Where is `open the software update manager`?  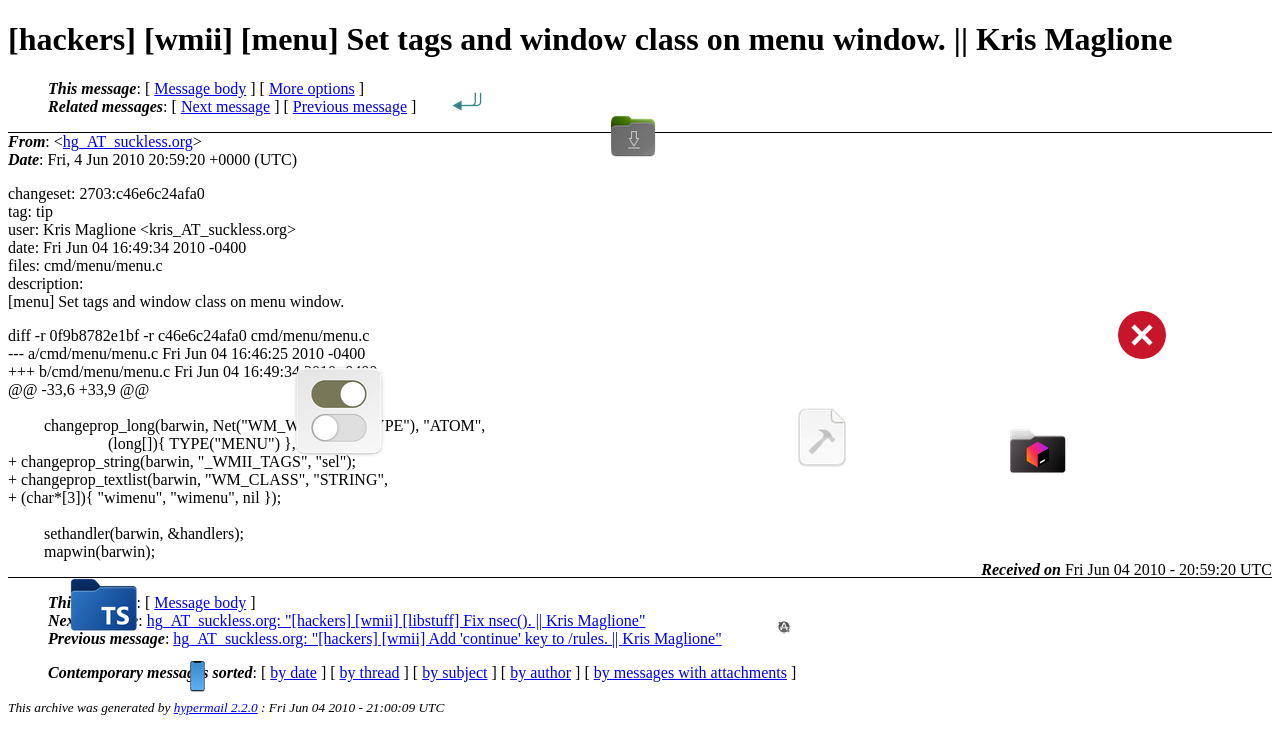
open the software update manager is located at coordinates (784, 627).